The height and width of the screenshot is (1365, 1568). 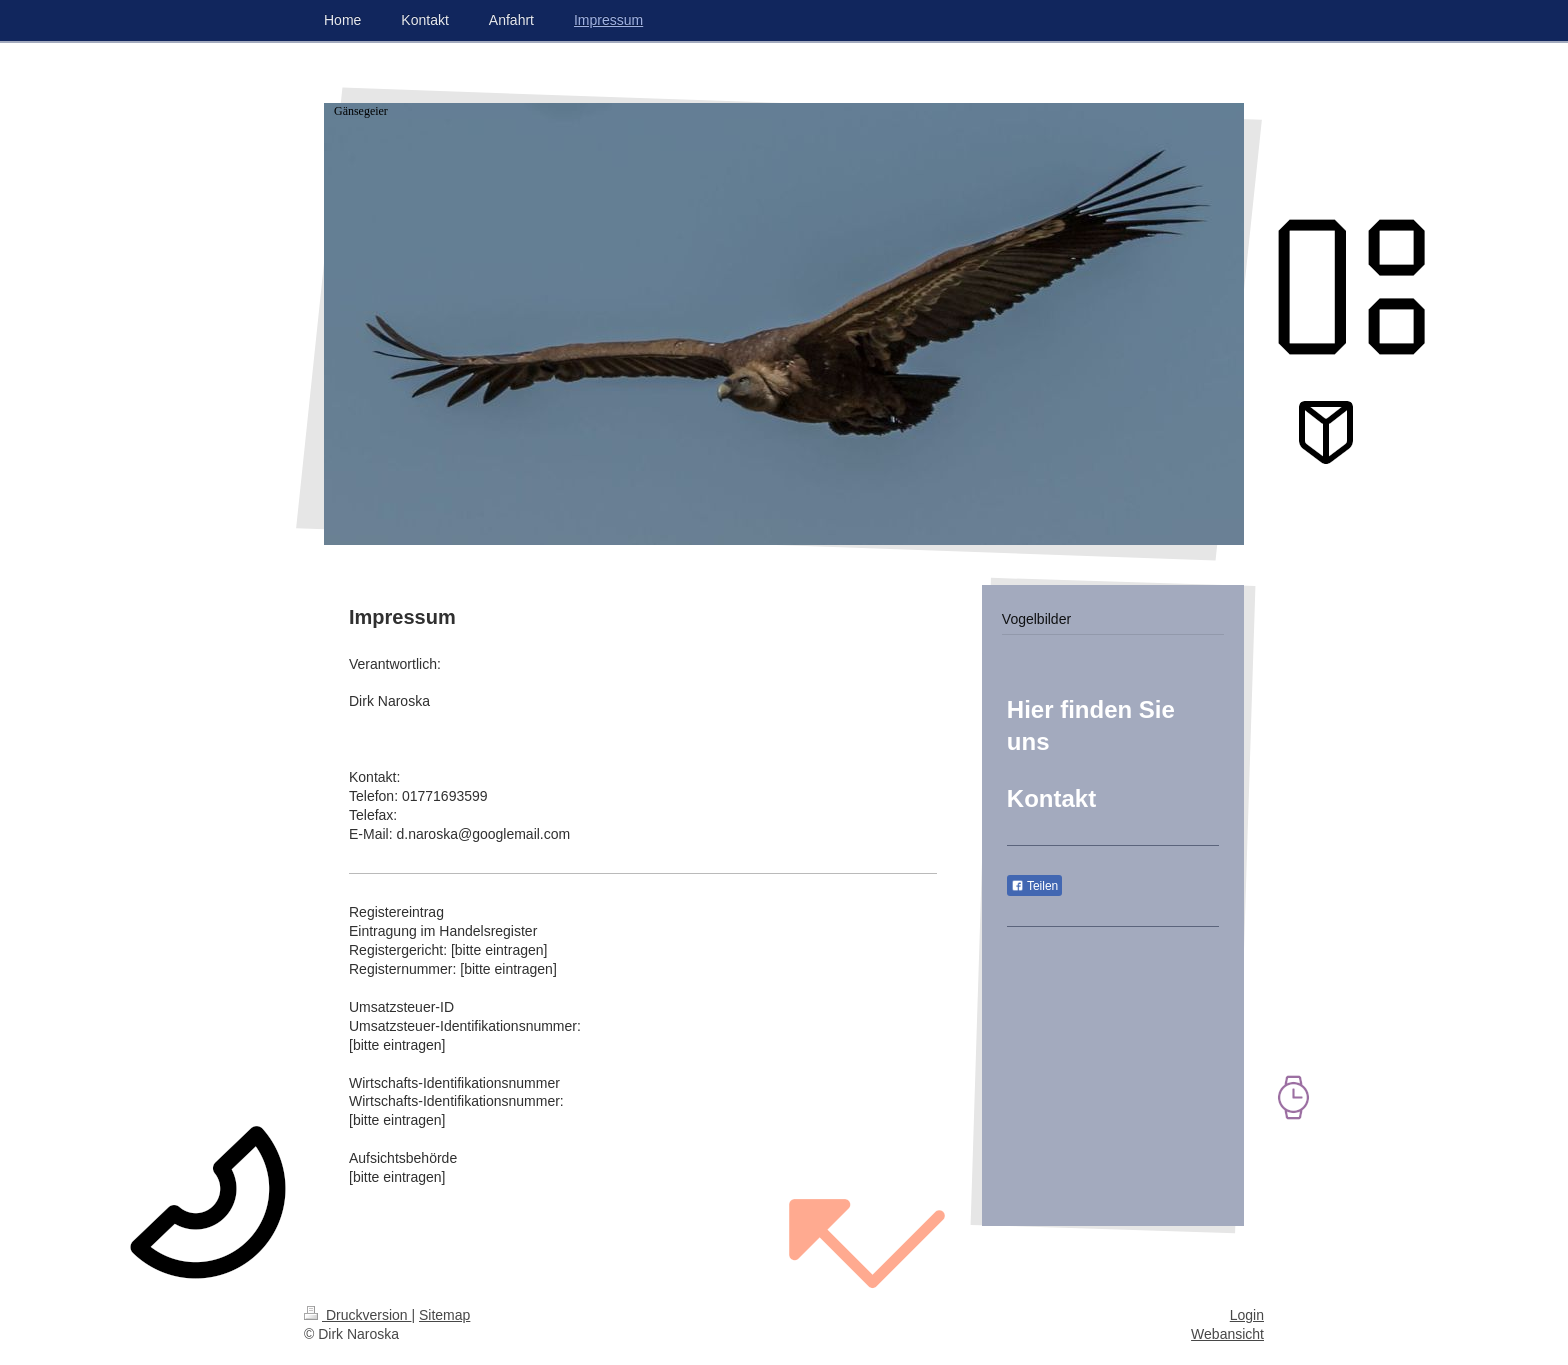 What do you see at coordinates (1293, 1097) in the screenshot?
I see `view time or clock settings` at bounding box center [1293, 1097].